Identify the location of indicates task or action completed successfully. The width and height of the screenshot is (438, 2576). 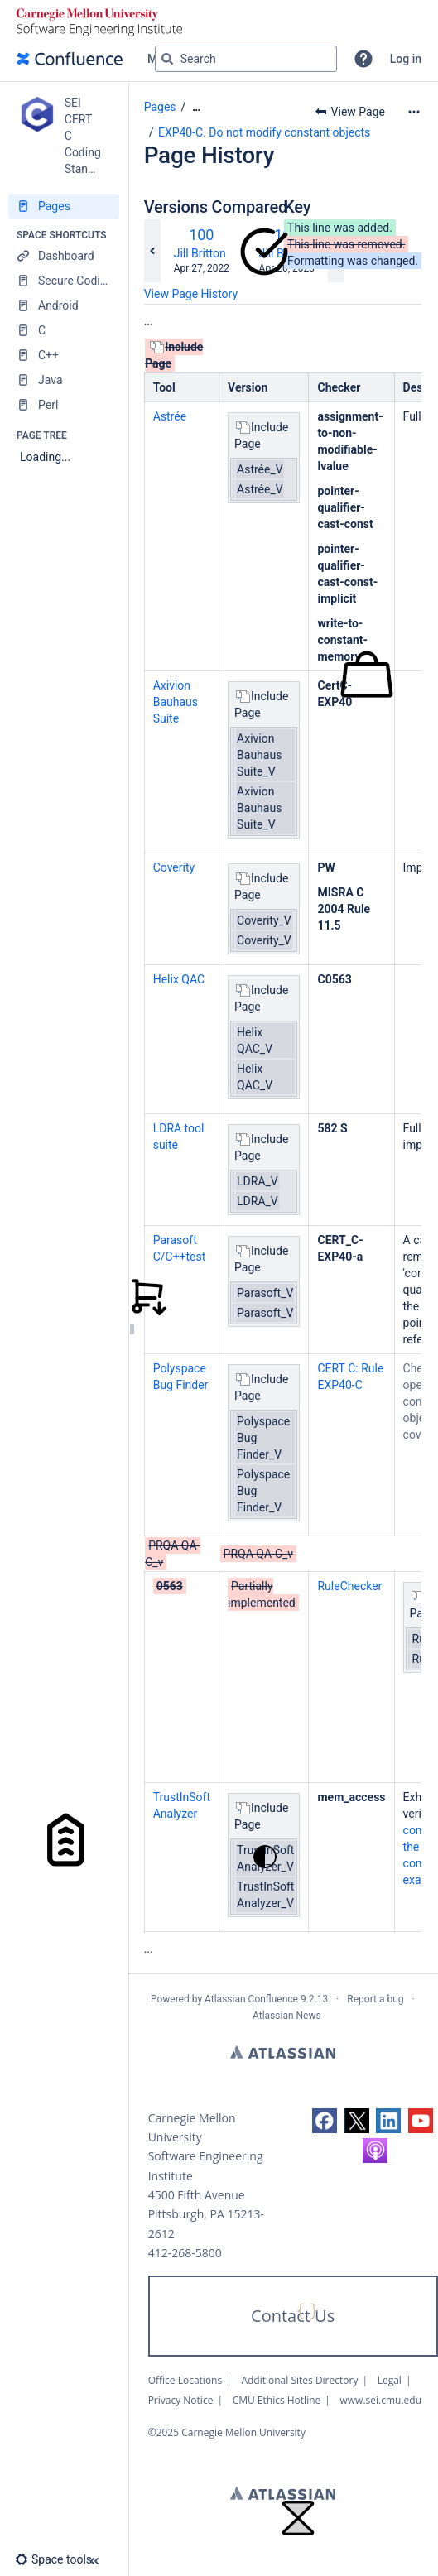
(264, 252).